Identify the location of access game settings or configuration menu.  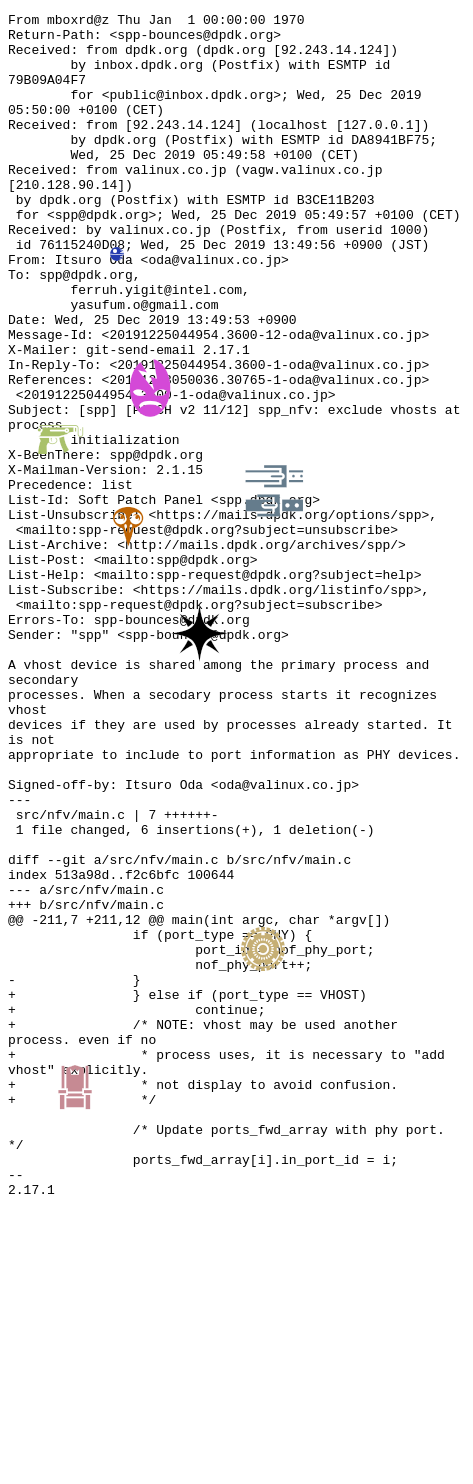
(263, 949).